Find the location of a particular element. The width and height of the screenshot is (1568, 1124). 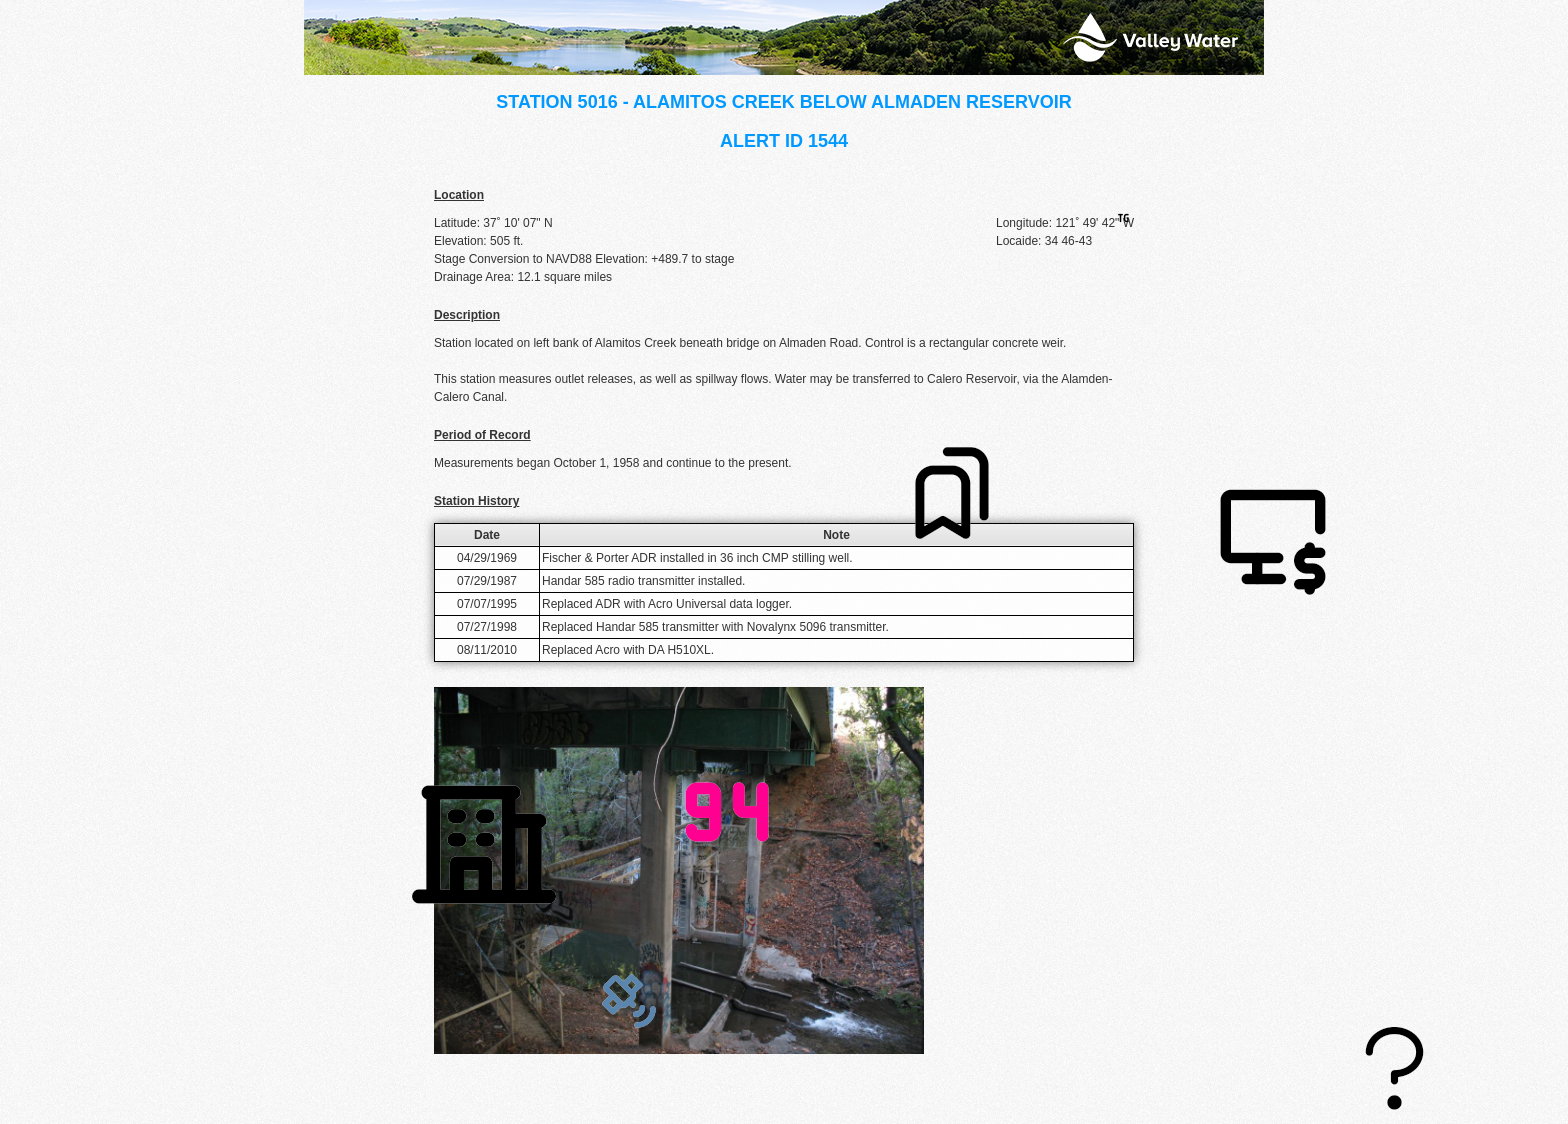

tangent function in a math or calculator app is located at coordinates (1123, 218).